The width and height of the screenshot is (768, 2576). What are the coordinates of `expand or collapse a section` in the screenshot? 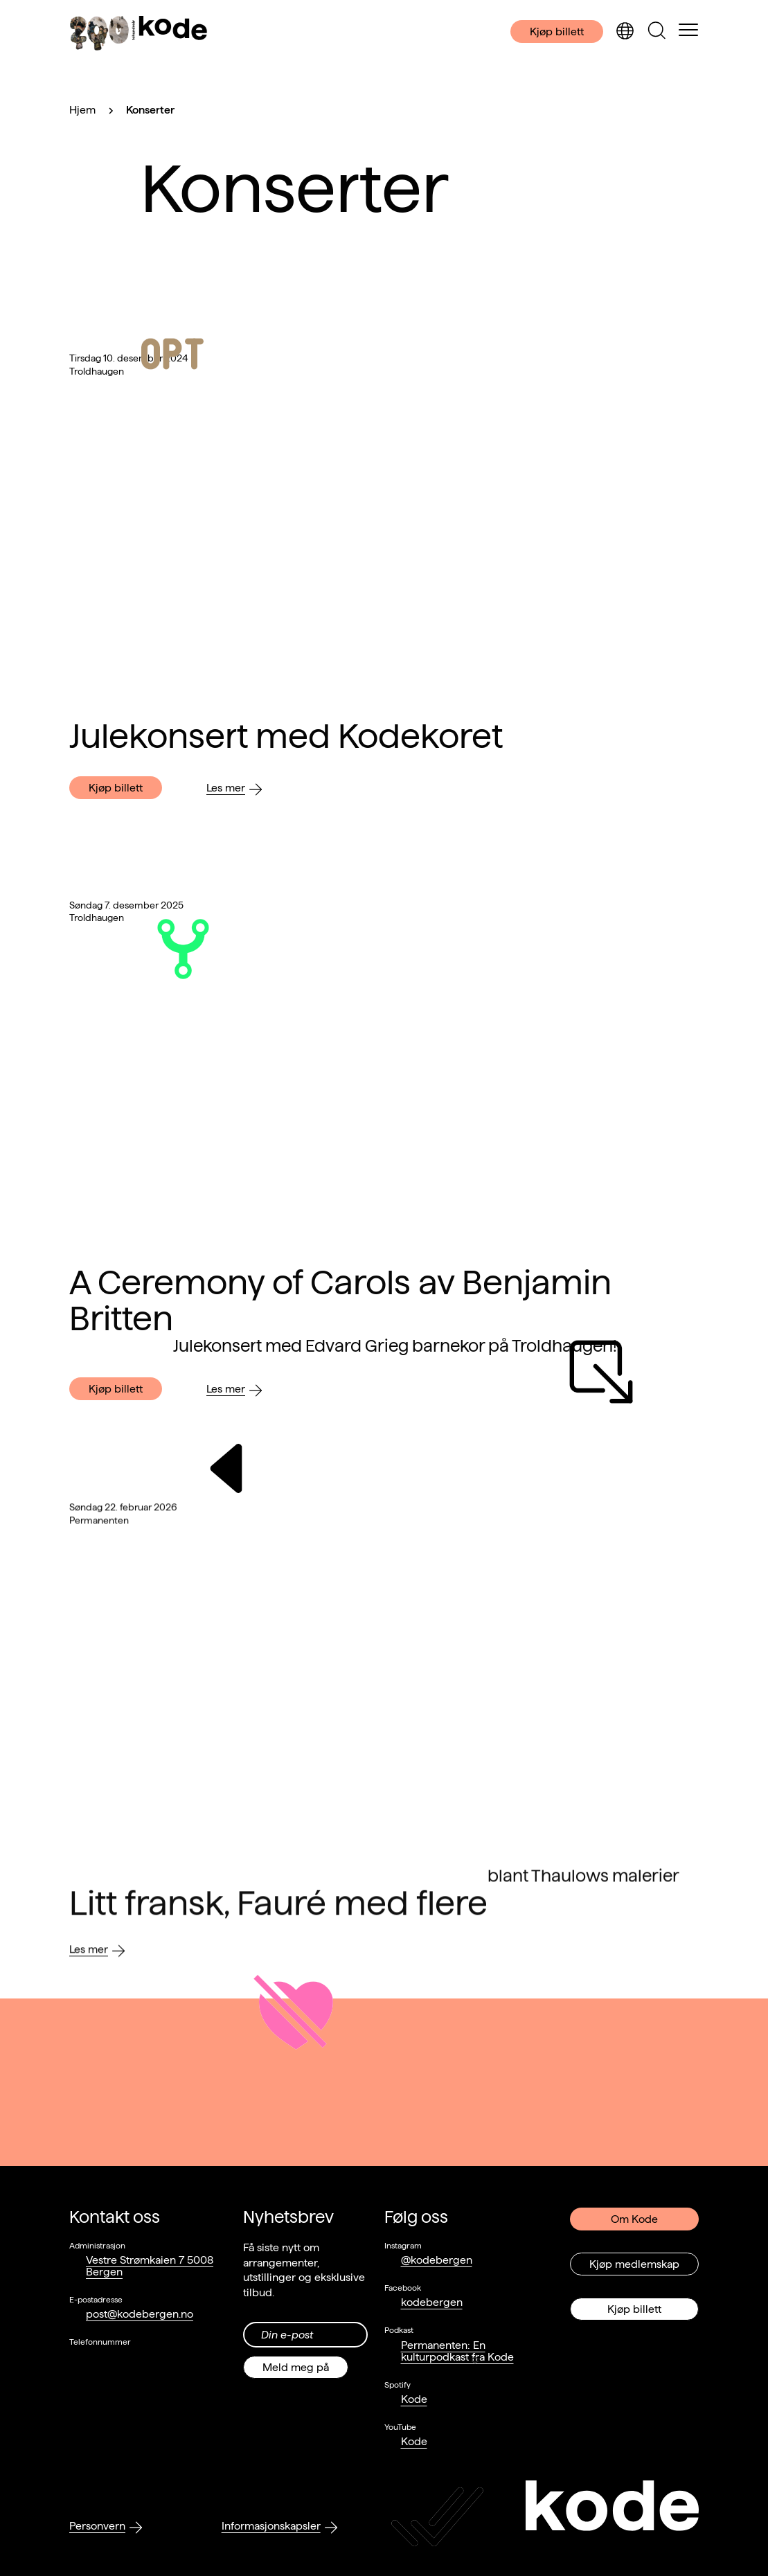 It's located at (475, 2360).